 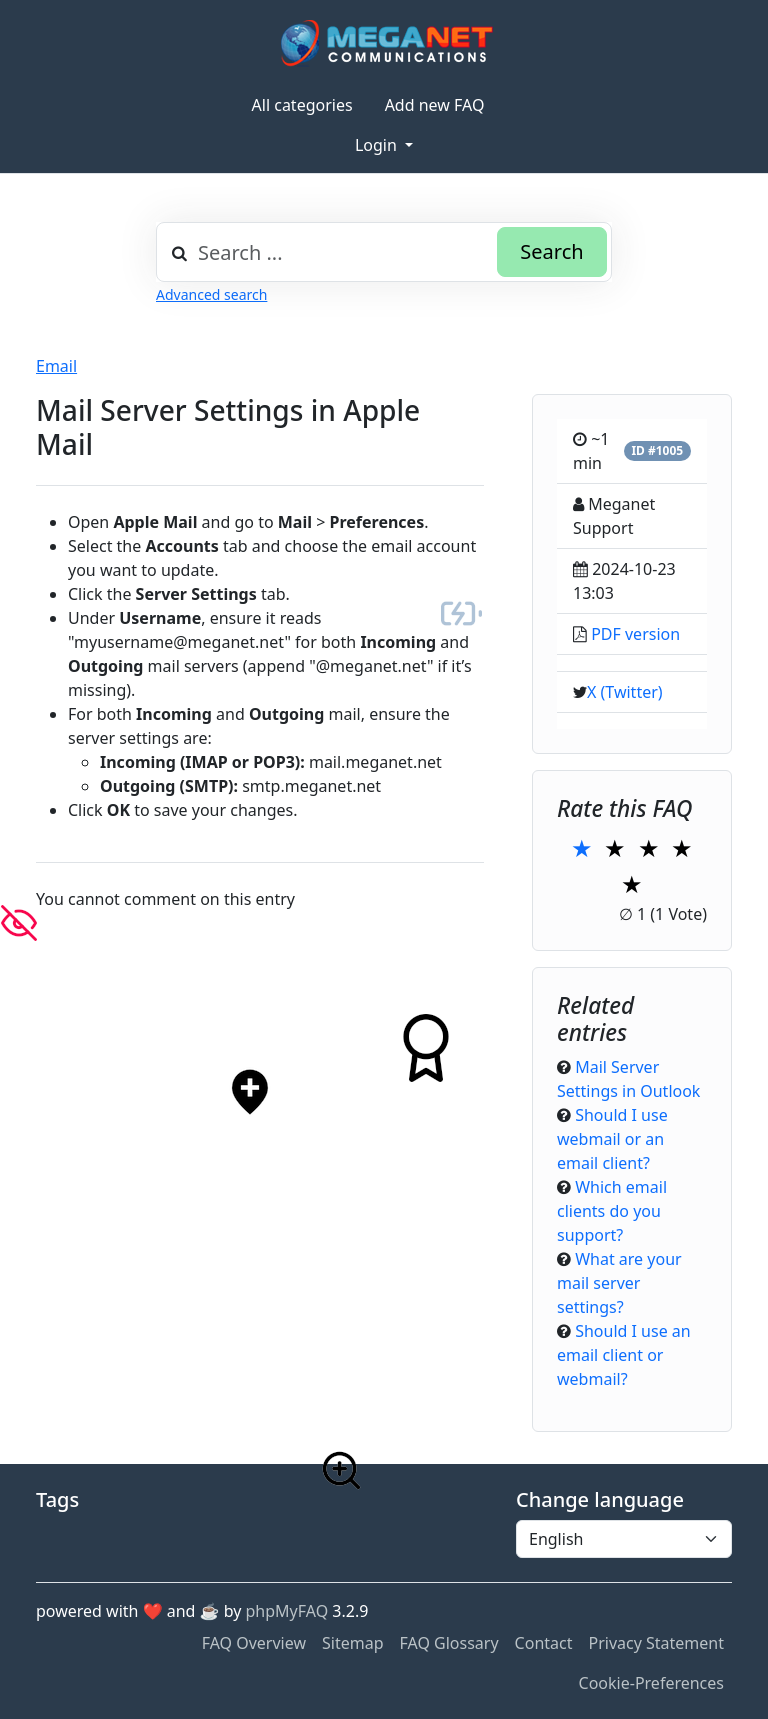 What do you see at coordinates (426, 1048) in the screenshot?
I see `view achievements or awards` at bounding box center [426, 1048].